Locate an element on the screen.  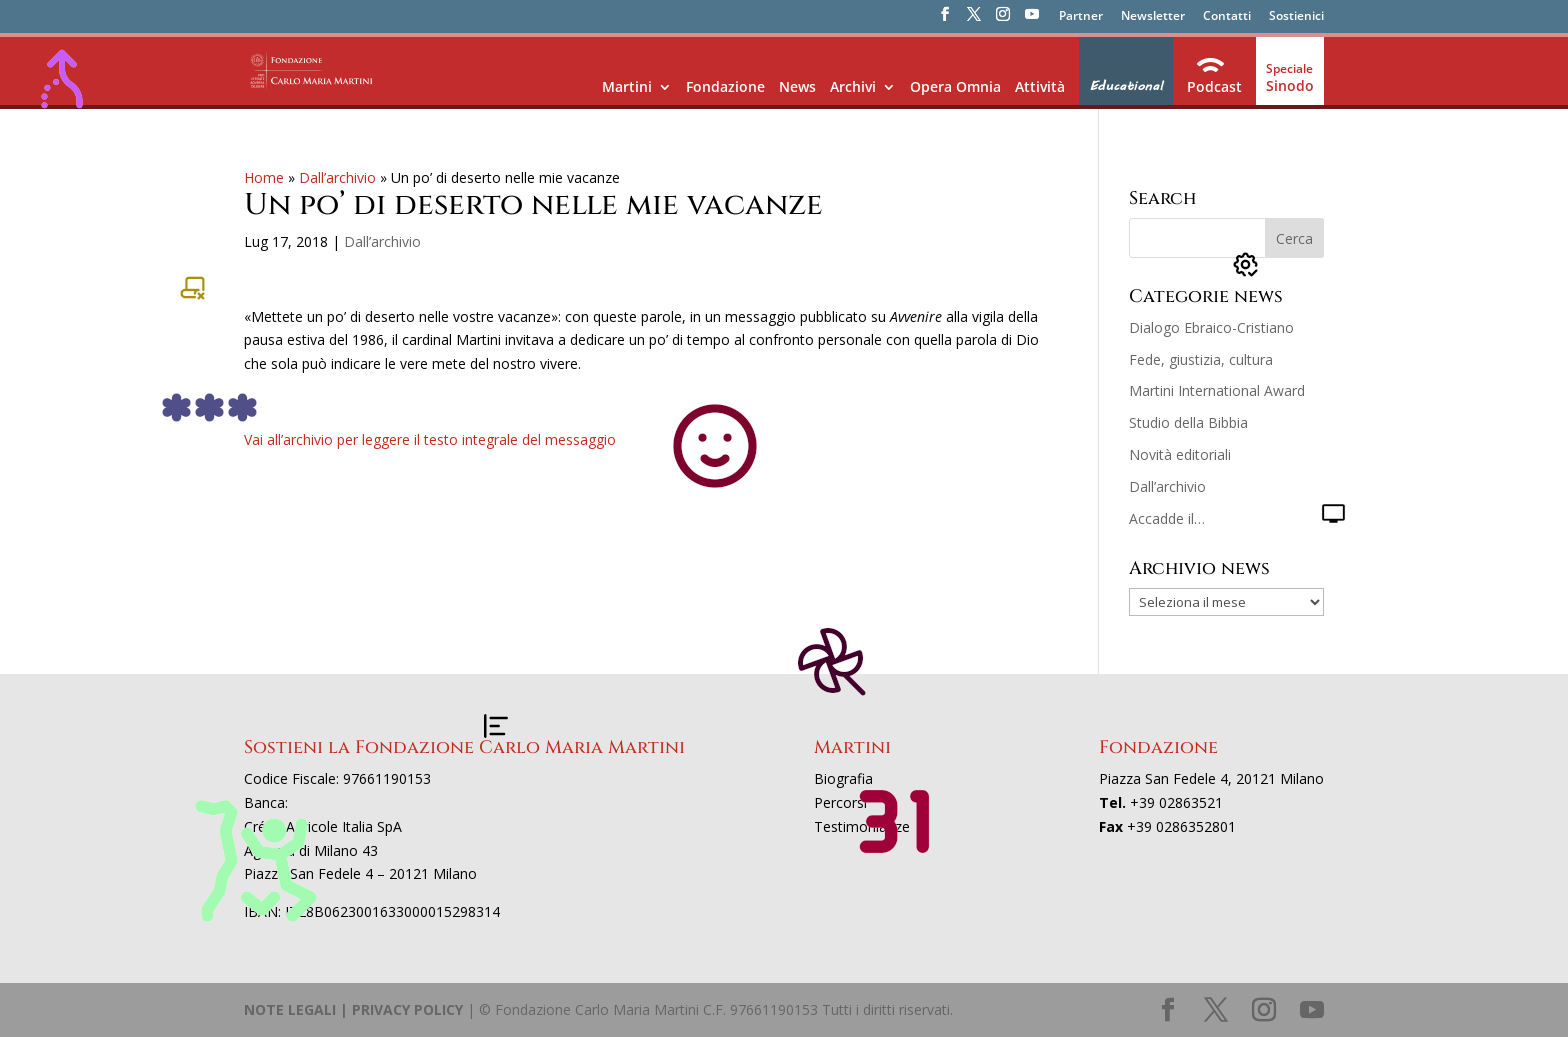
cliff jumping or adventure activity is located at coordinates (256, 861).